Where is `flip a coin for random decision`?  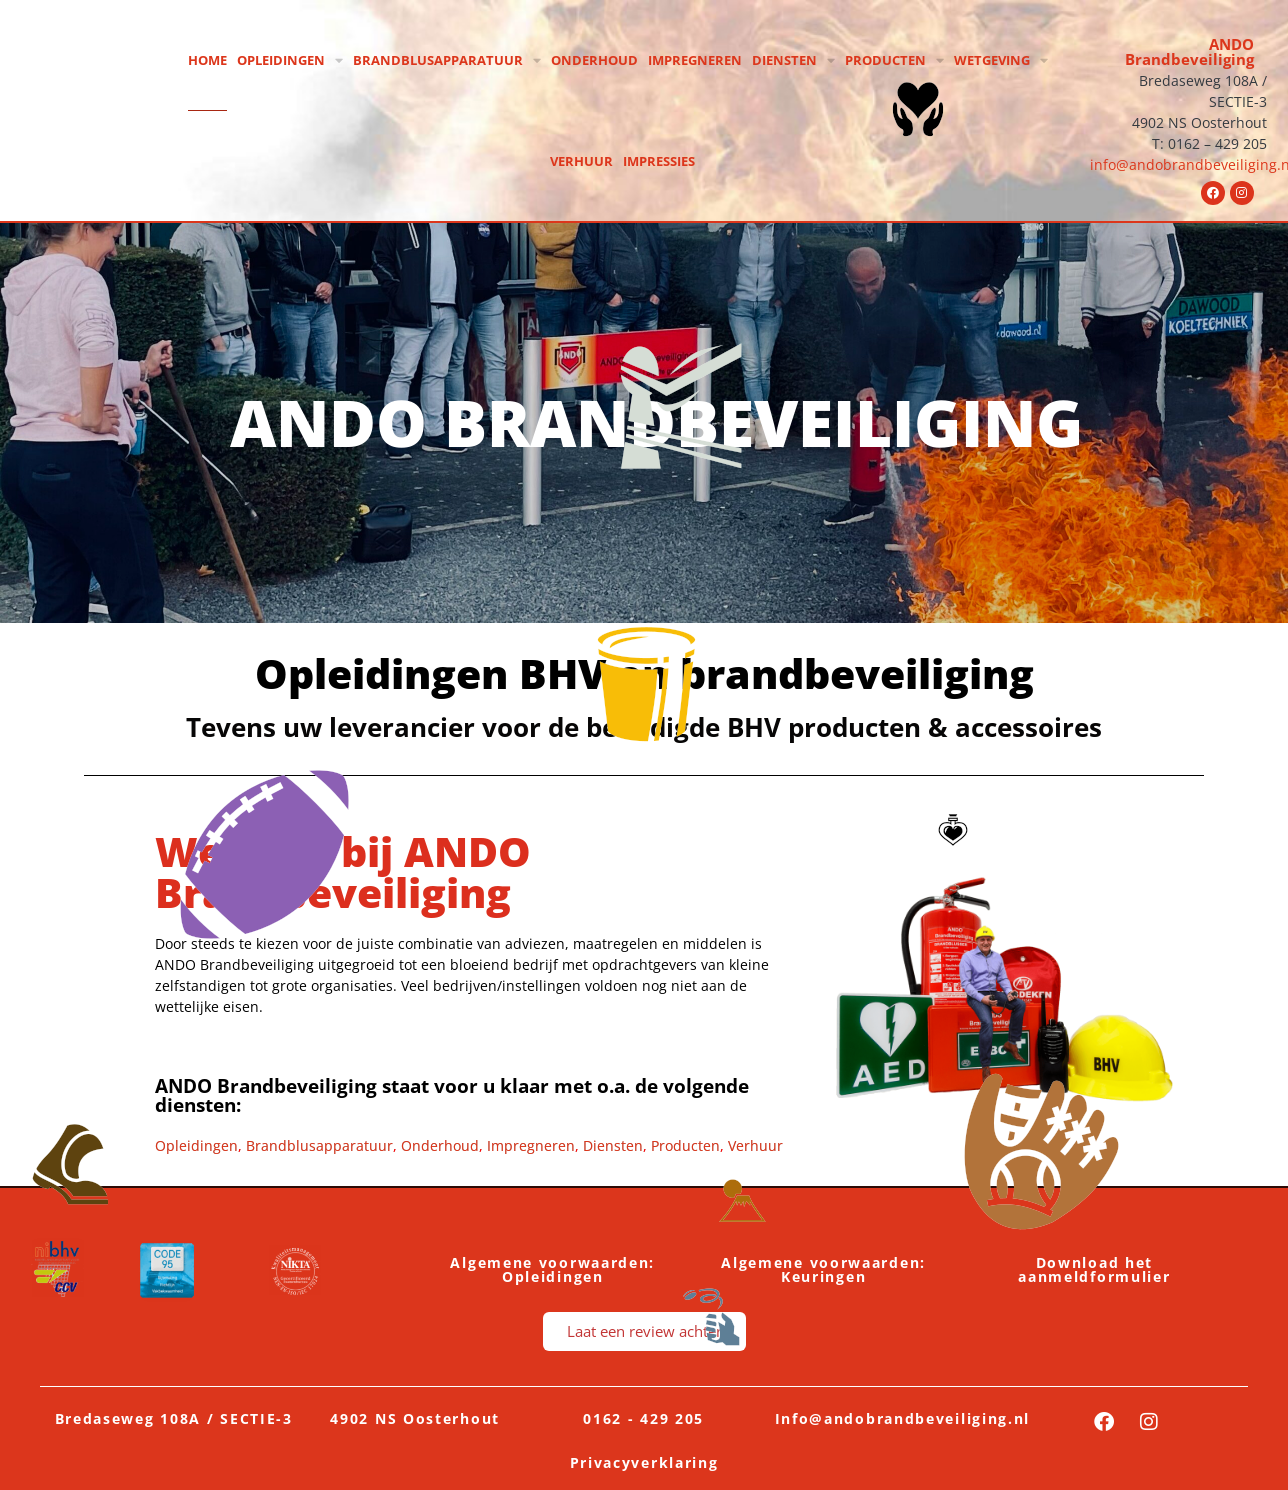 flip a coin for random decision is located at coordinates (709, 1315).